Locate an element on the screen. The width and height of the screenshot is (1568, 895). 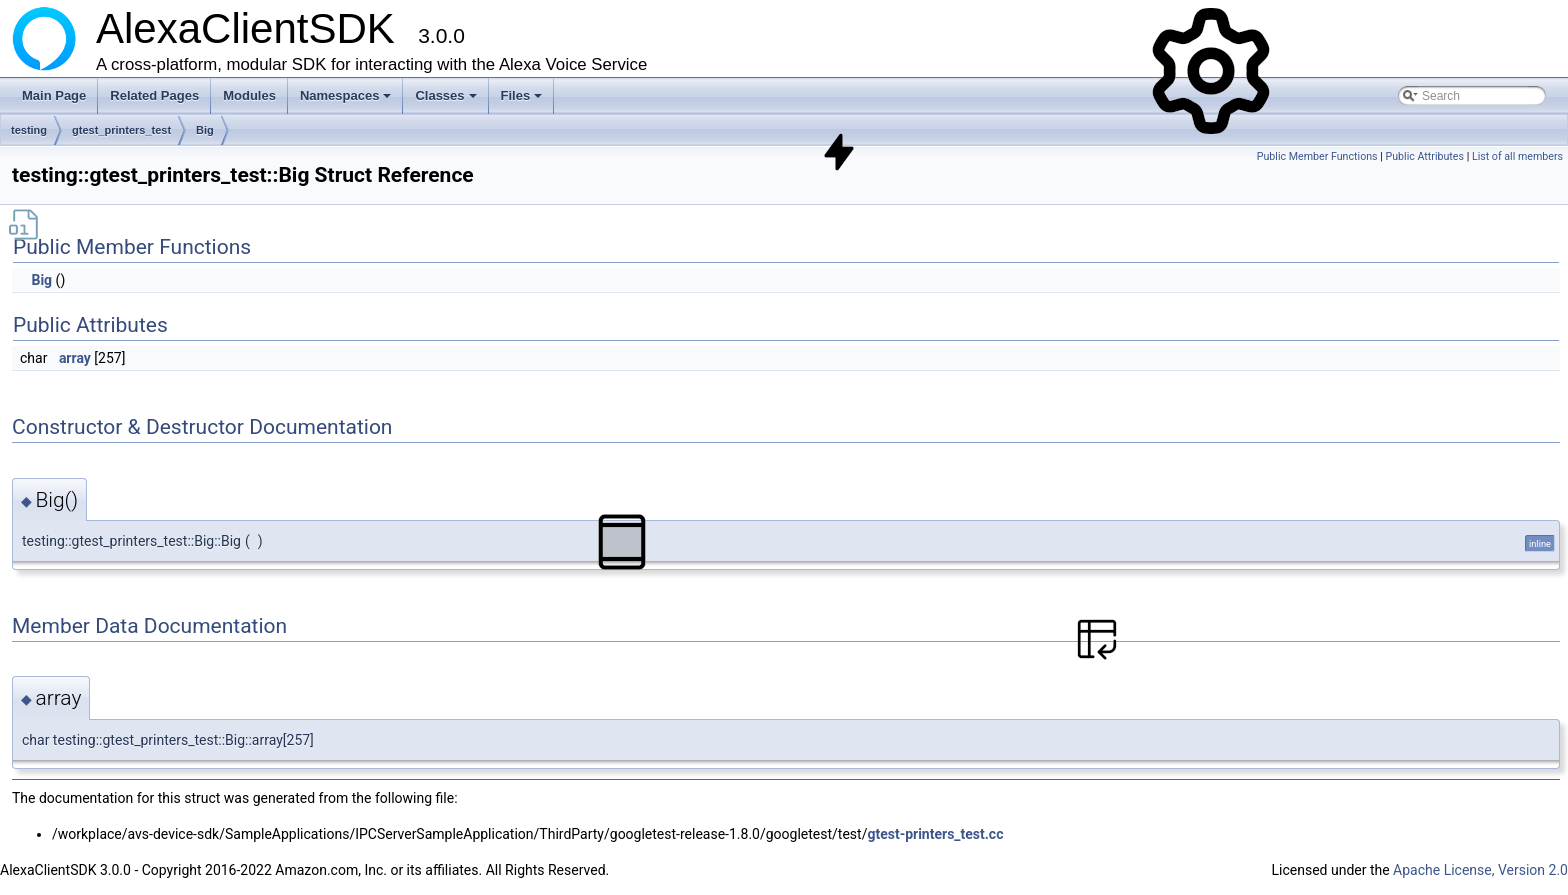
switch to tablet view or layout is located at coordinates (622, 542).